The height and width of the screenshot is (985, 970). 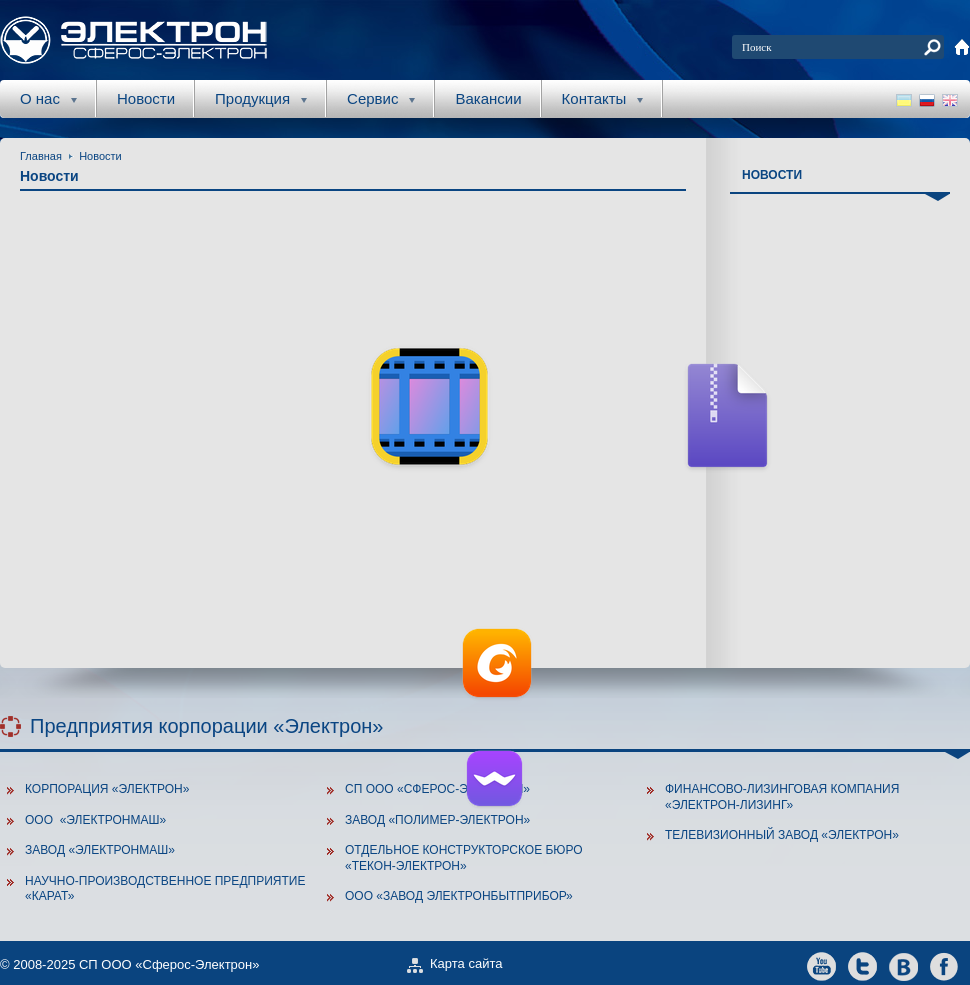 I want to click on a compressed bzdvi document file, so click(x=727, y=417).